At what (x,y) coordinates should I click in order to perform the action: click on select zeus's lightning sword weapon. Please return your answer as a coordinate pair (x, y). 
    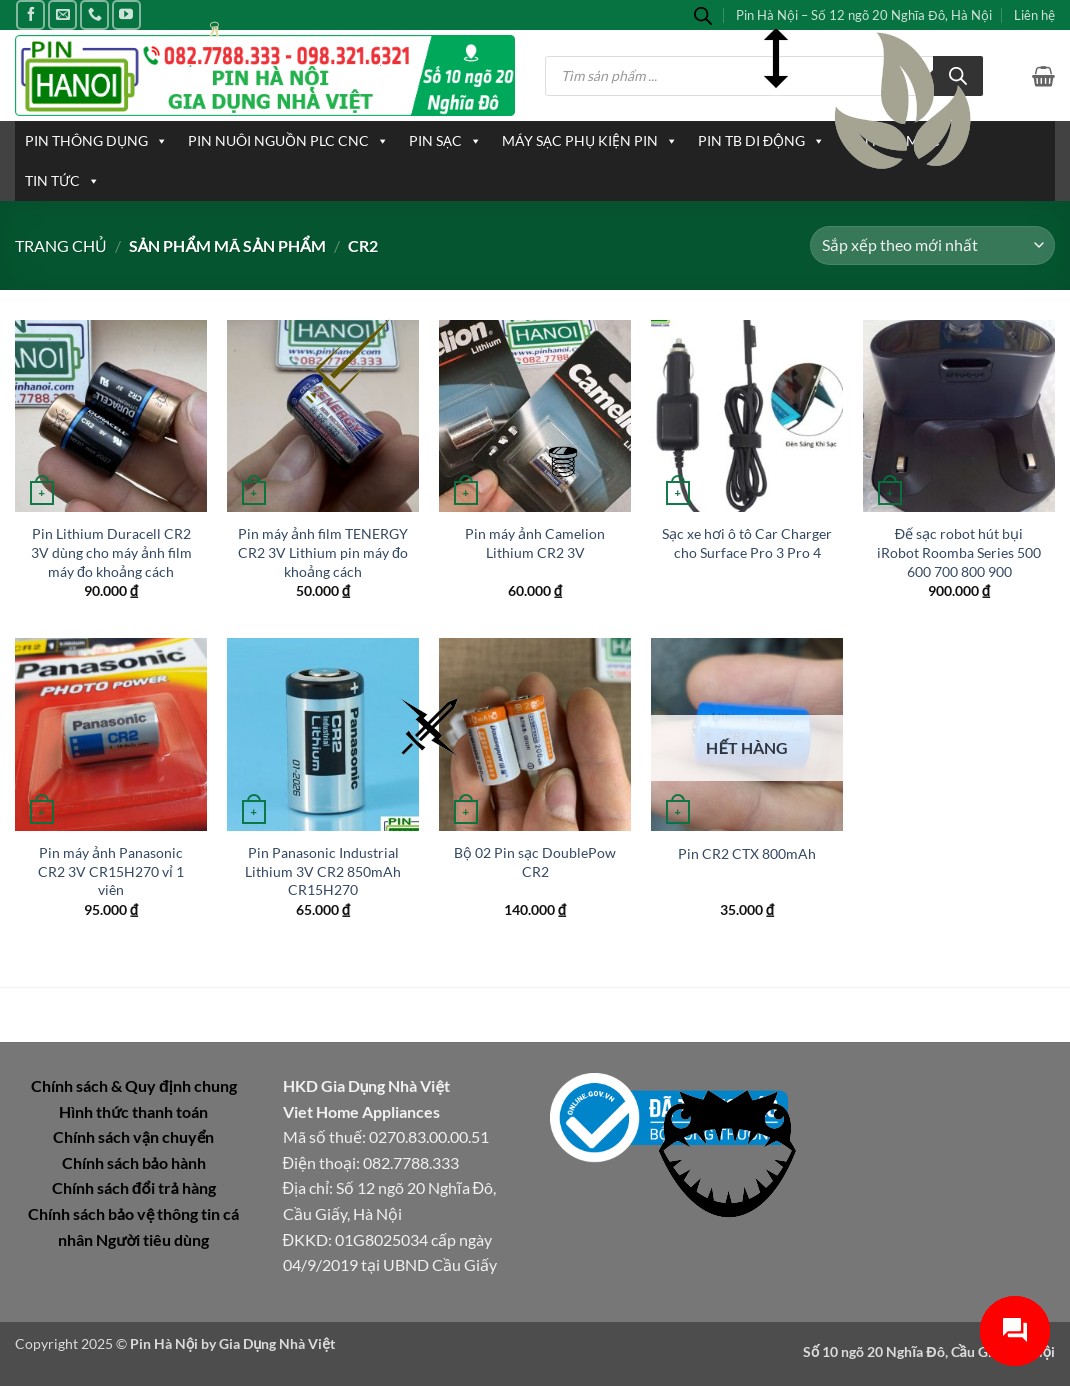
    Looking at the image, I should click on (429, 727).